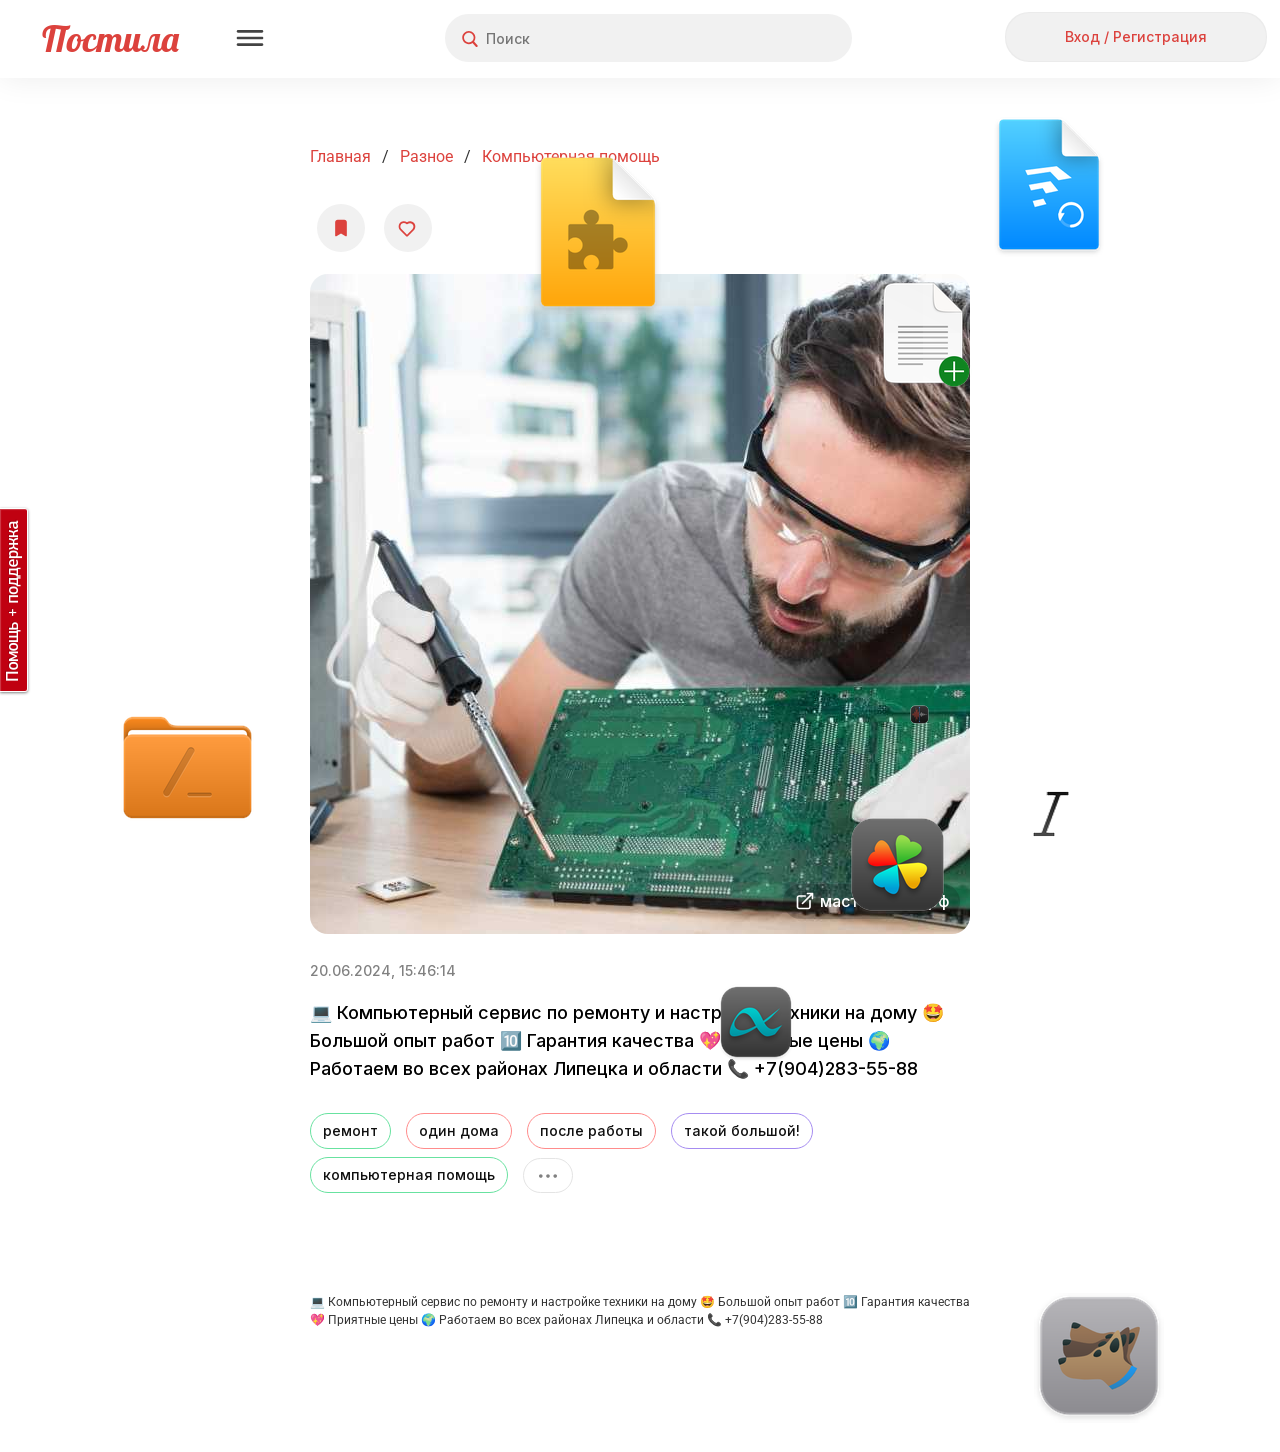  I want to click on open albert app launcher, so click(756, 1022).